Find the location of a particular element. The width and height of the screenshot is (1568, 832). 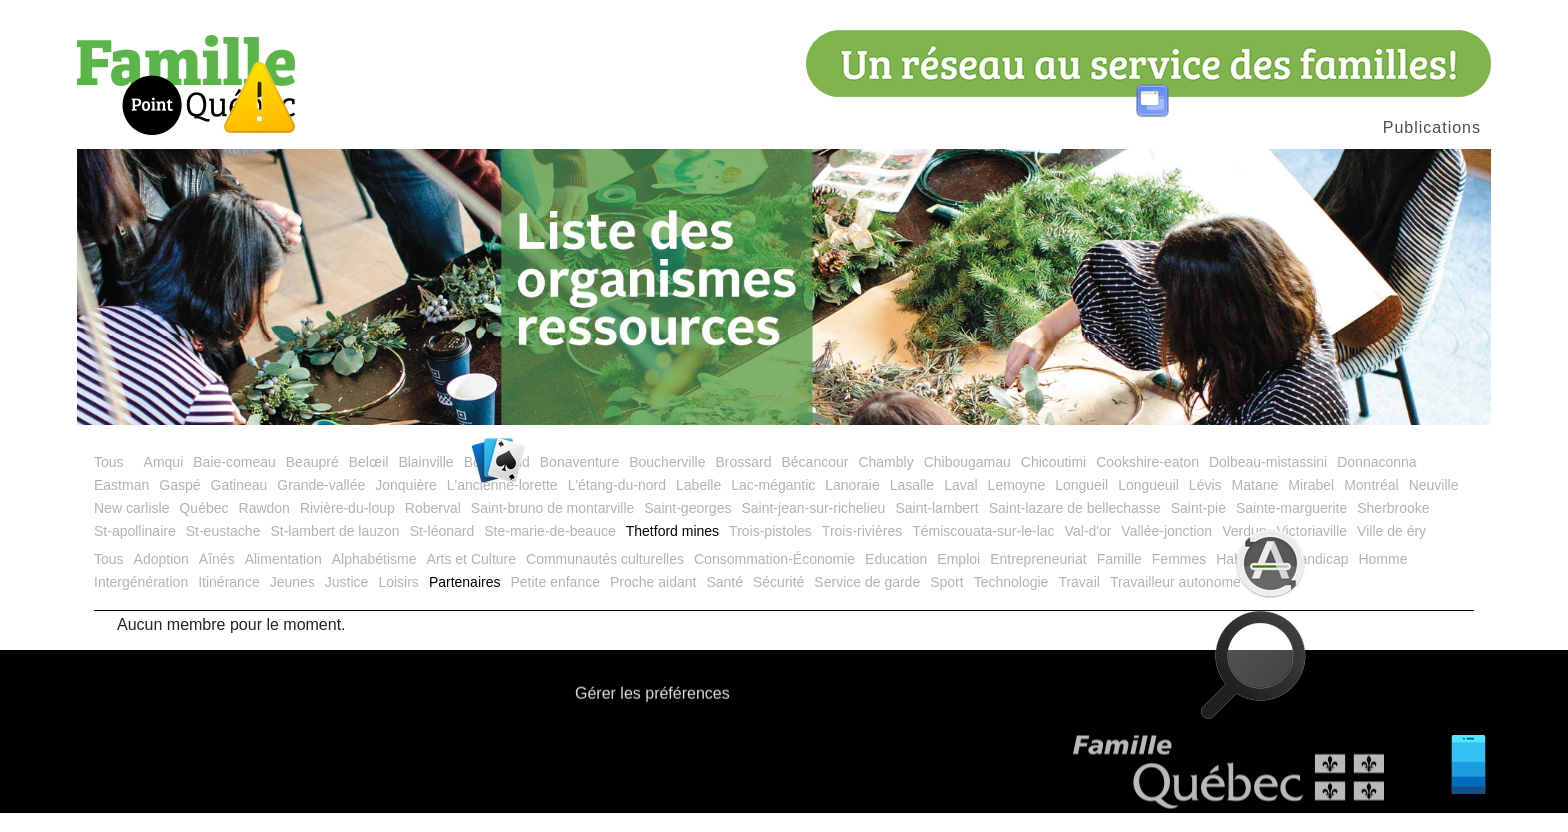

manage startup applications and session settings is located at coordinates (1152, 100).